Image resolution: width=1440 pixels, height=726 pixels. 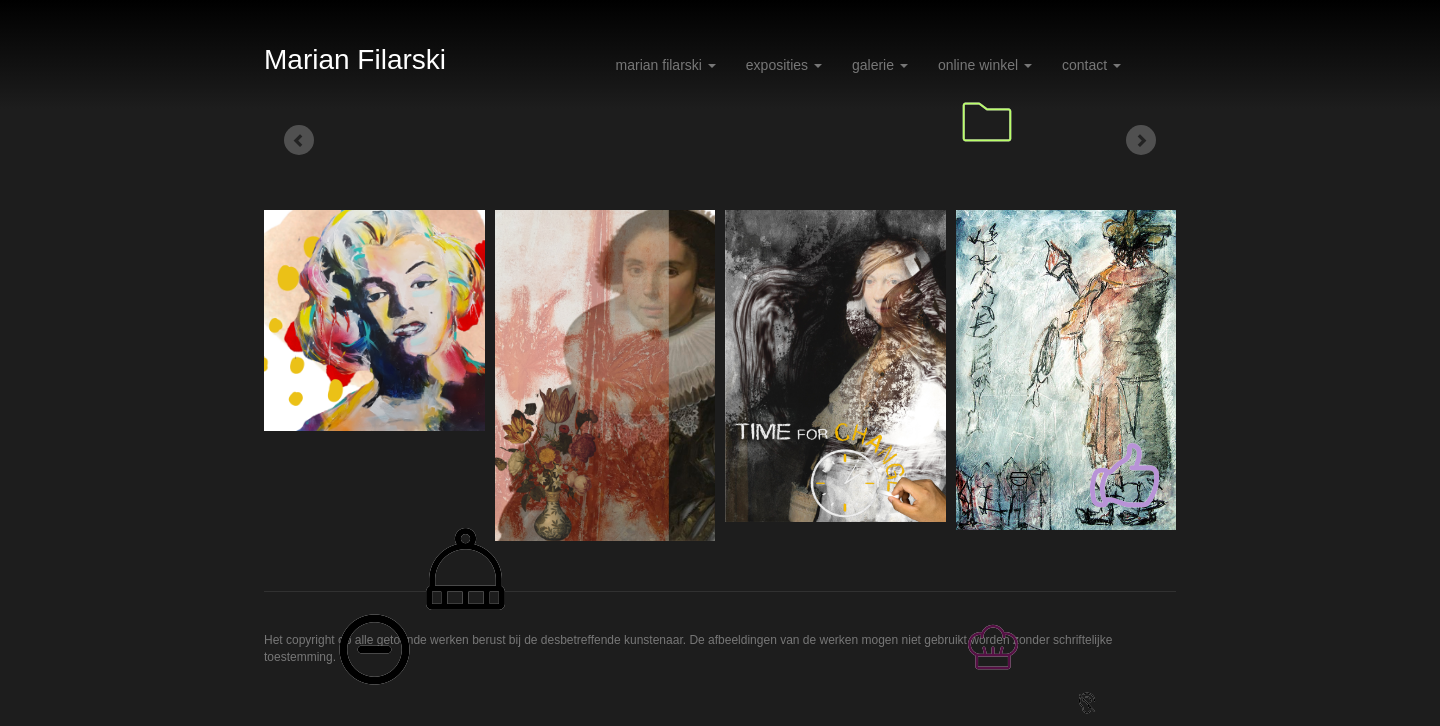 What do you see at coordinates (1019, 481) in the screenshot?
I see `browse wine or spirits menu` at bounding box center [1019, 481].